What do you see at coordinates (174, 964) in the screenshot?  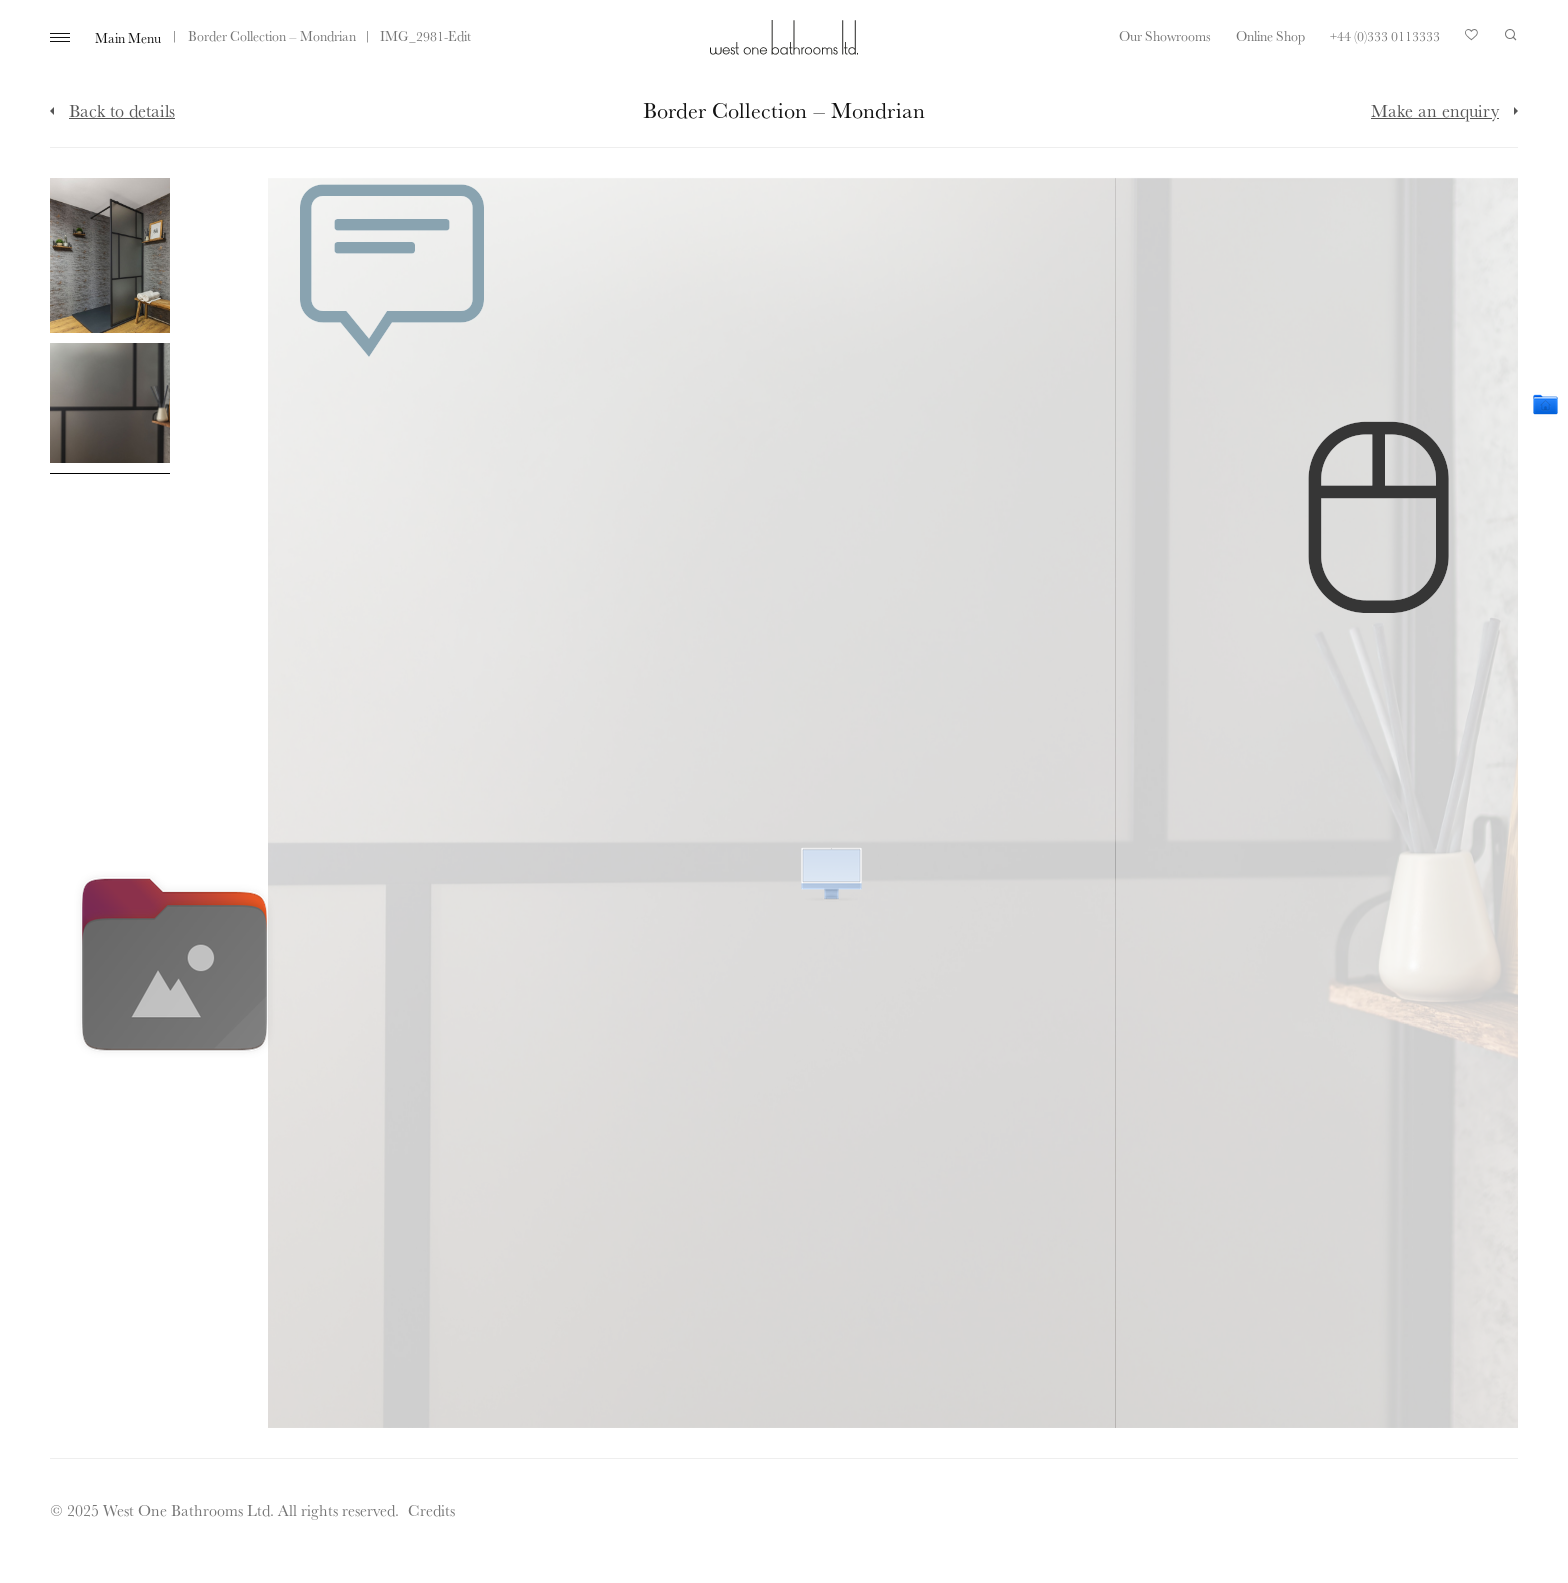 I see `open your pictures folder` at bounding box center [174, 964].